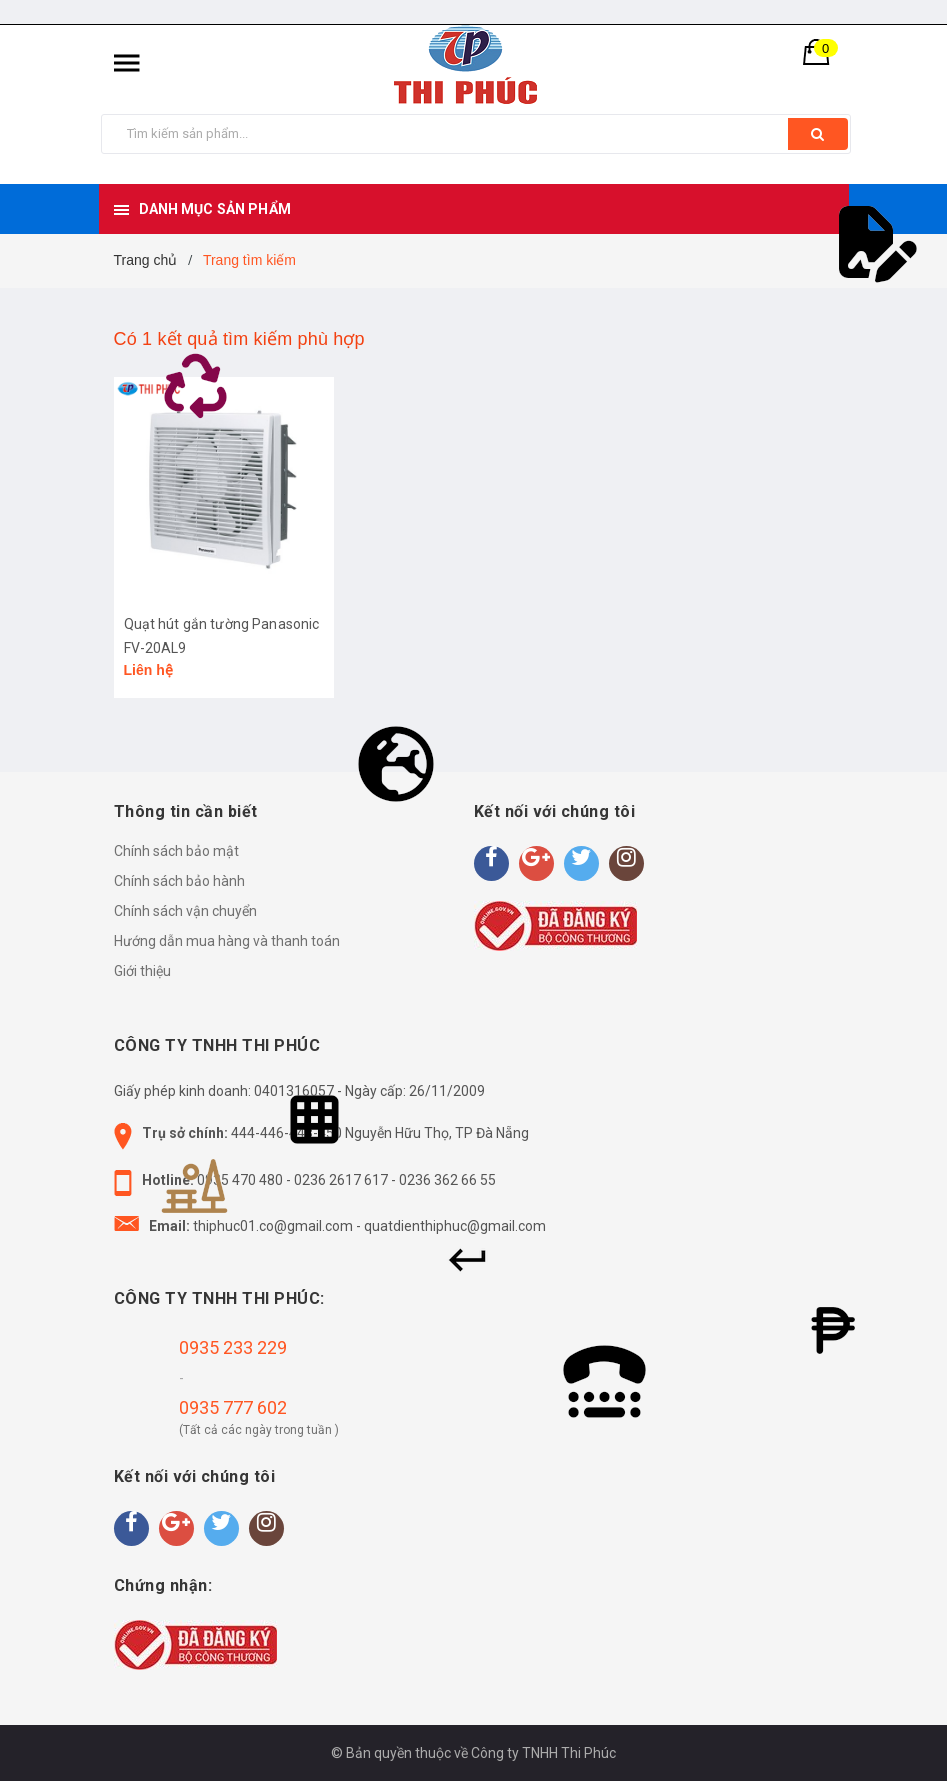  What do you see at coordinates (468, 1260) in the screenshot?
I see `submit or confirm text input` at bounding box center [468, 1260].